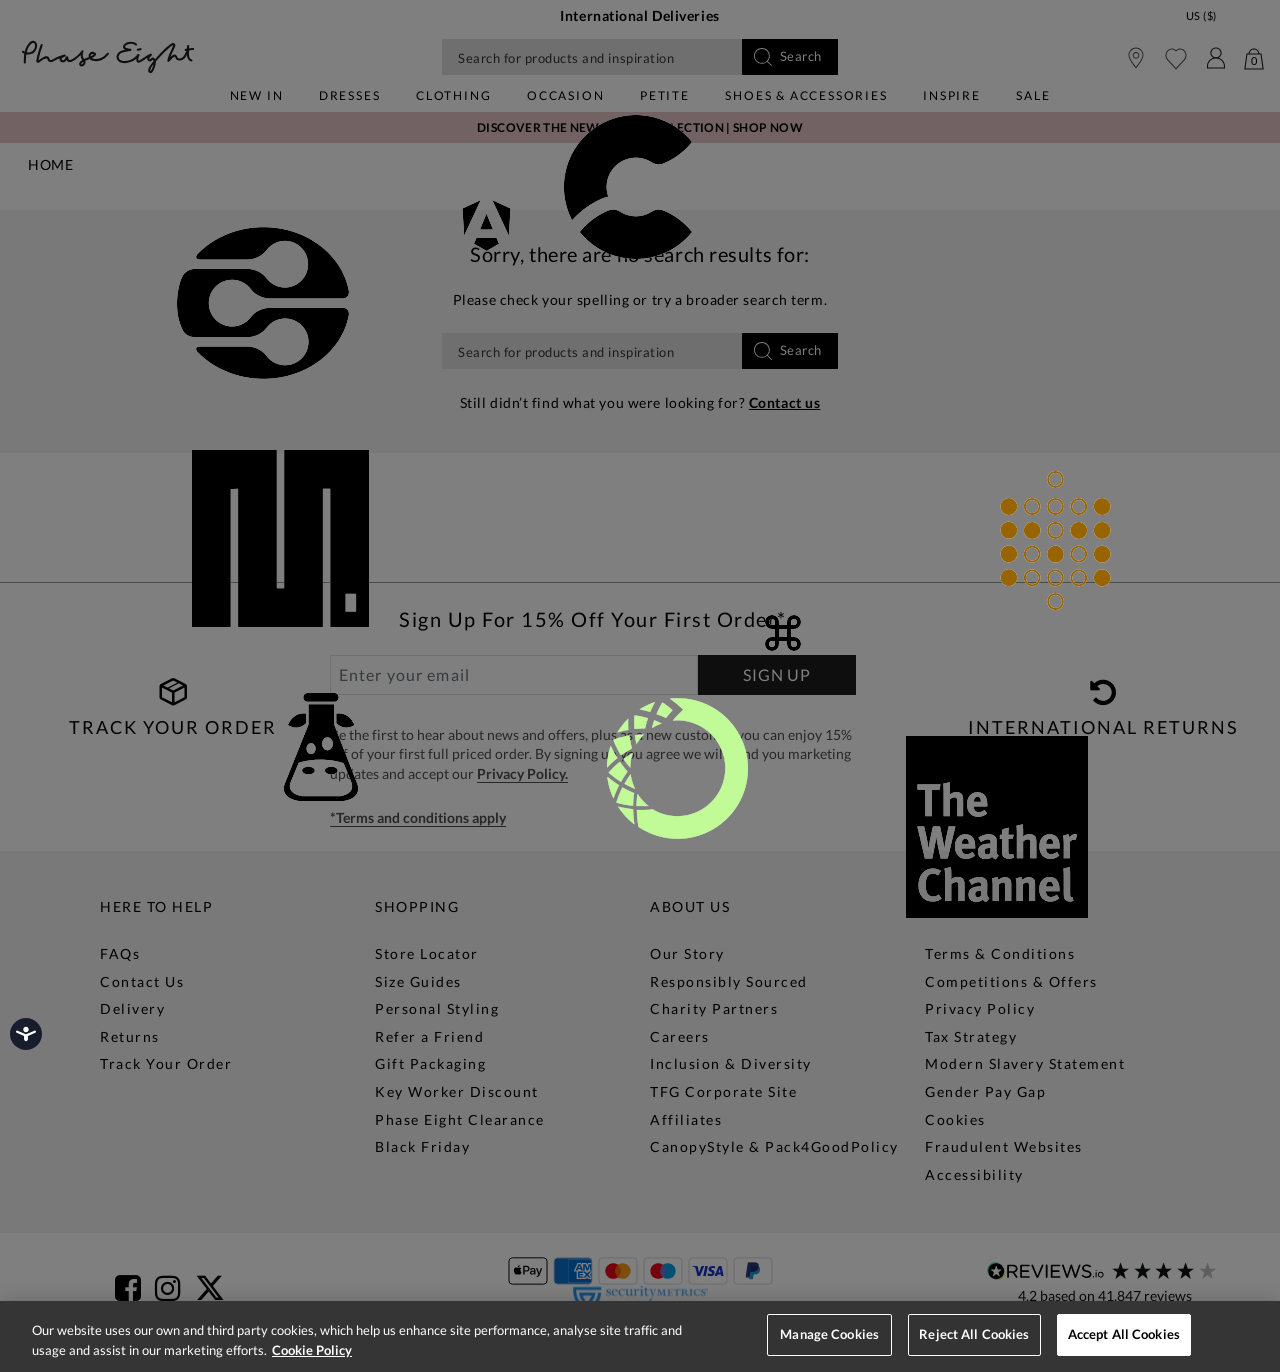 The width and height of the screenshot is (1280, 1372). What do you see at coordinates (1055, 540) in the screenshot?
I see `open metabase analytics dashboard` at bounding box center [1055, 540].